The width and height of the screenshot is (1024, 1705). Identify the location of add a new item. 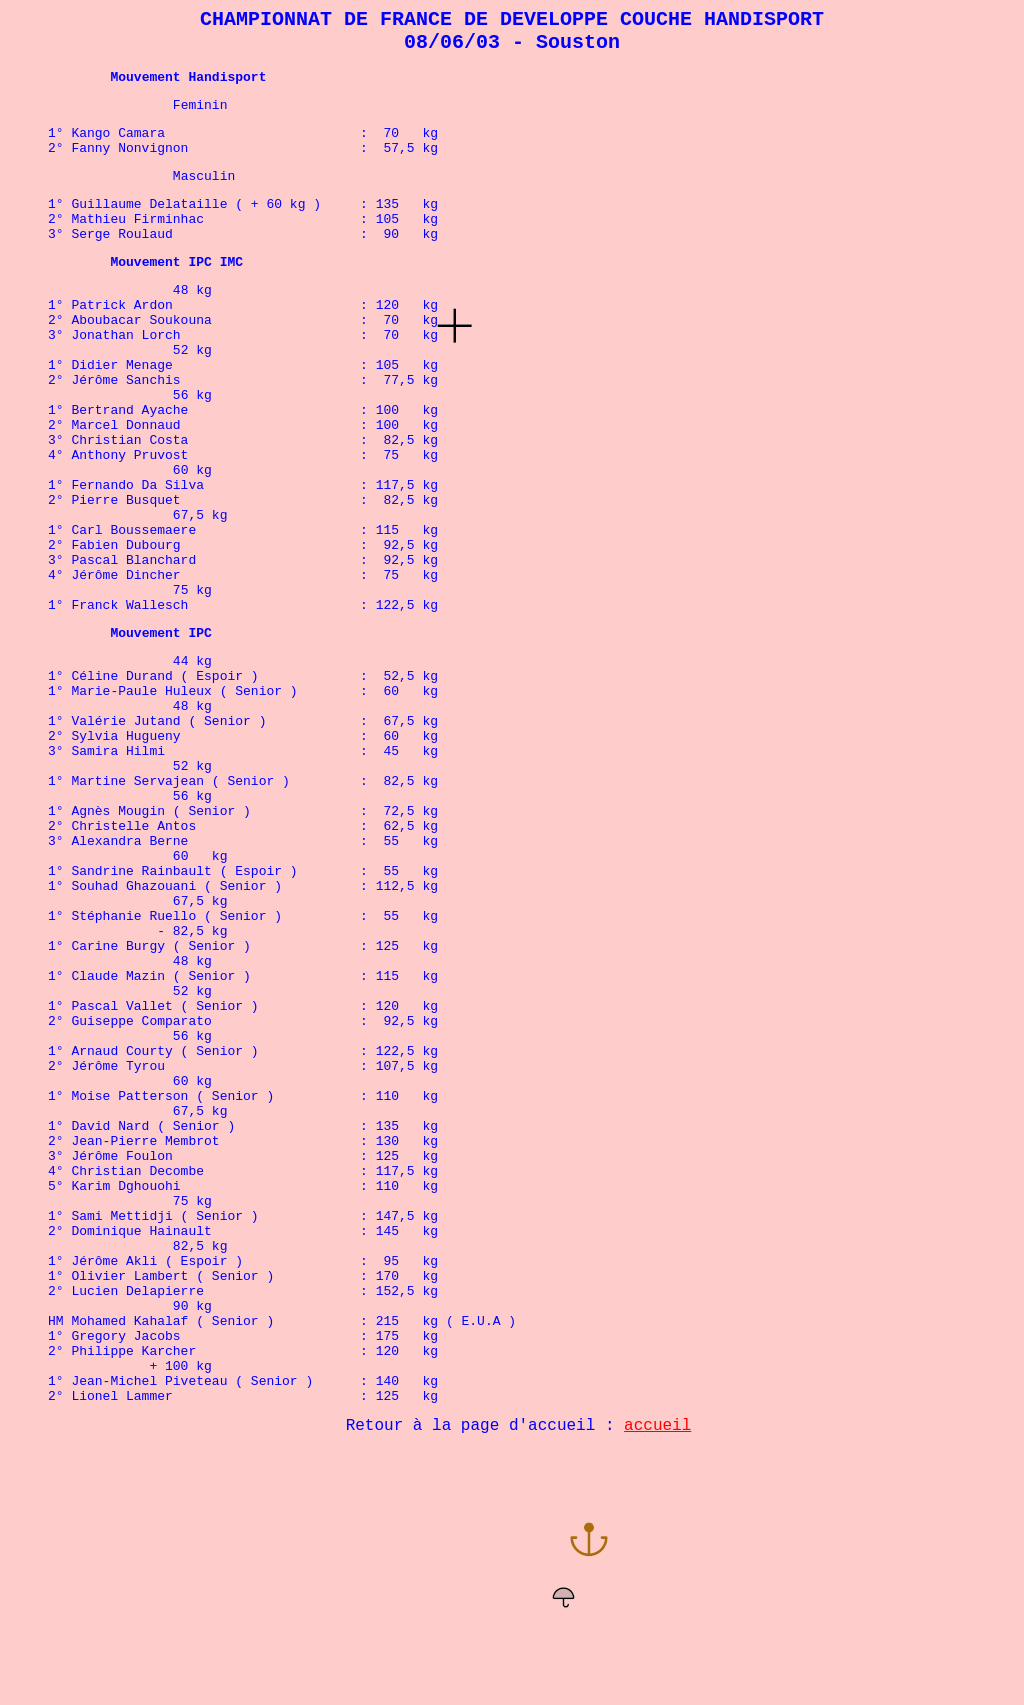
(456, 327).